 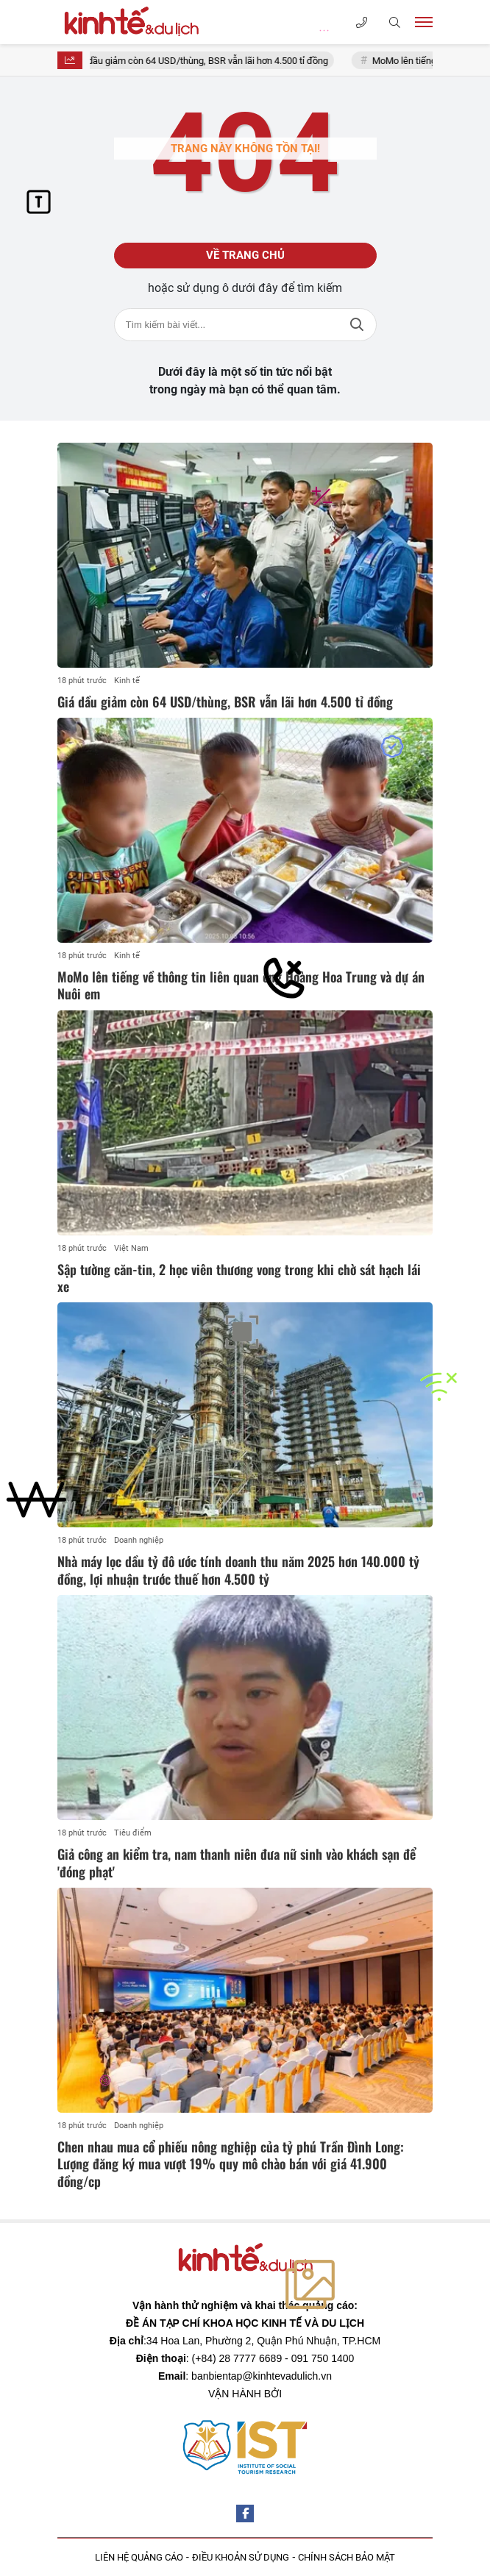 I want to click on indicates Korean won currency, so click(x=36, y=1497).